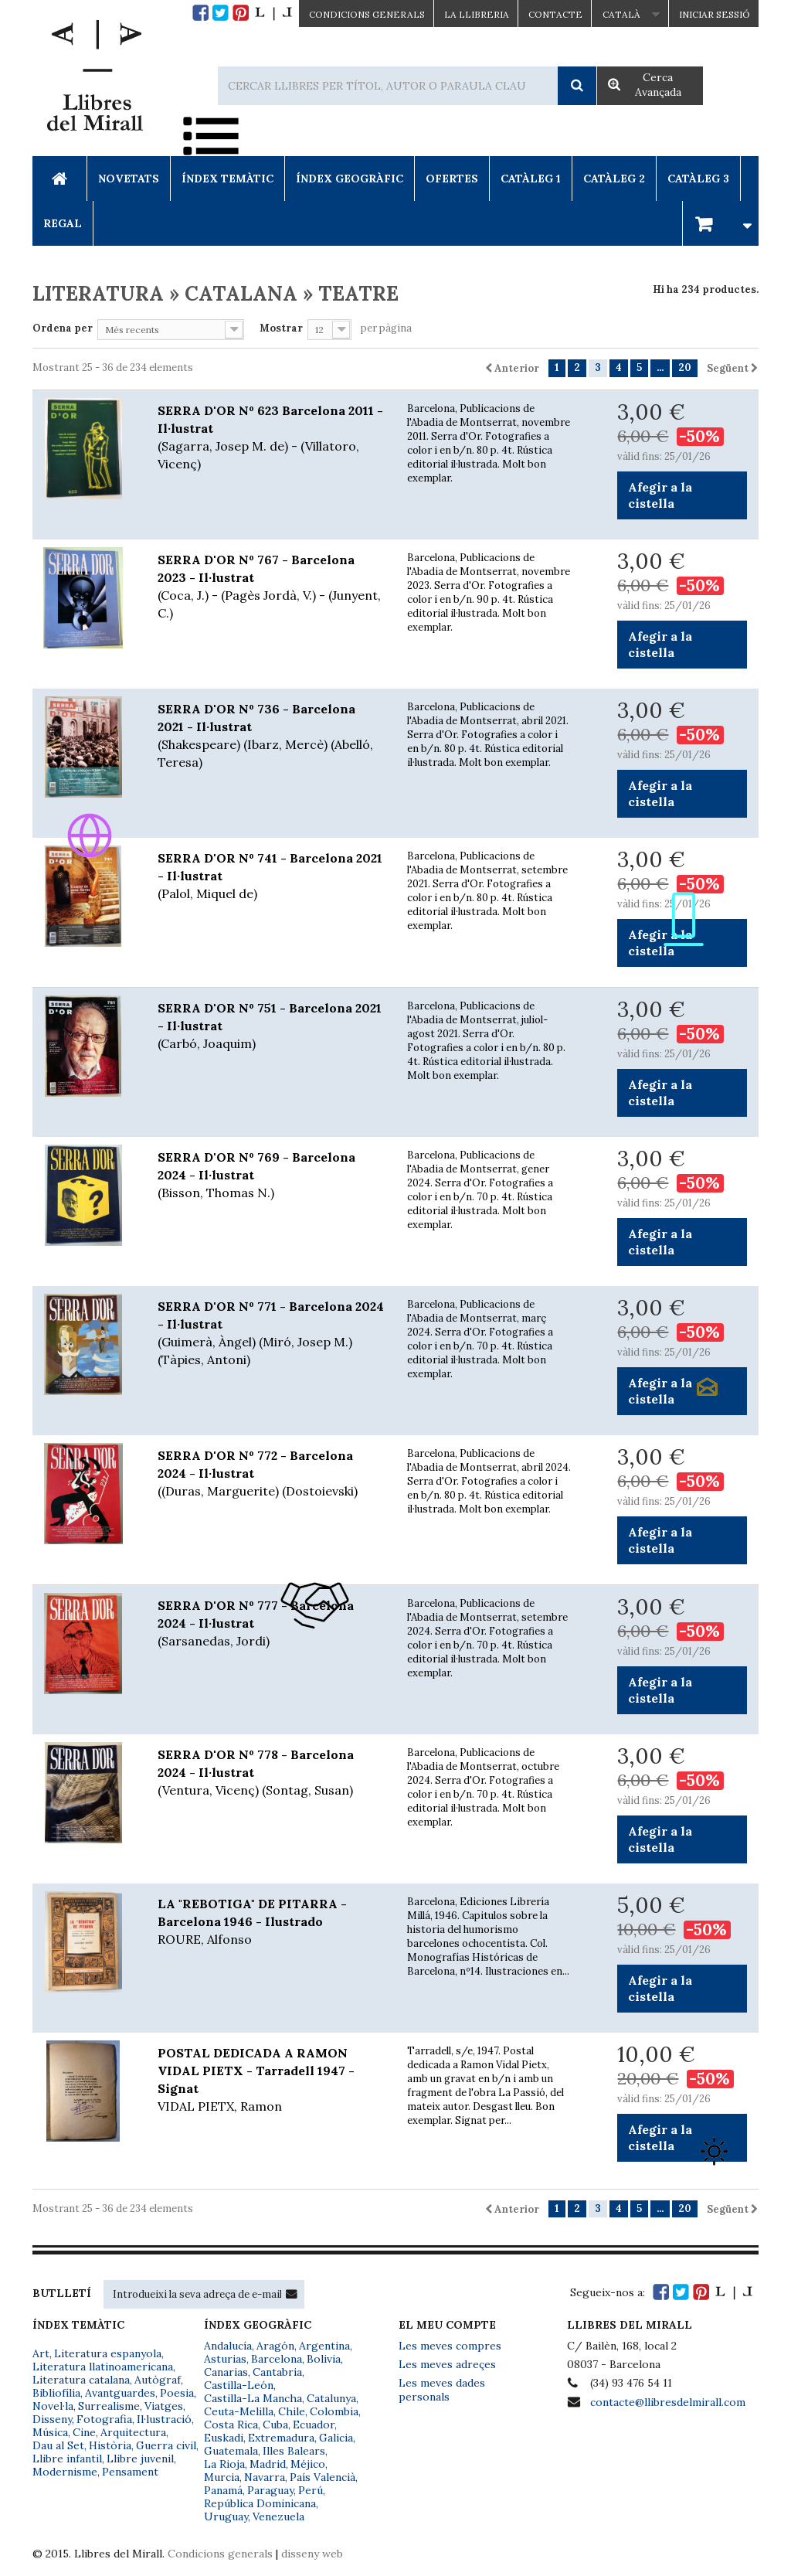 The image size is (791, 2576). Describe the element at coordinates (707, 1387) in the screenshot. I see `mark message as read` at that location.